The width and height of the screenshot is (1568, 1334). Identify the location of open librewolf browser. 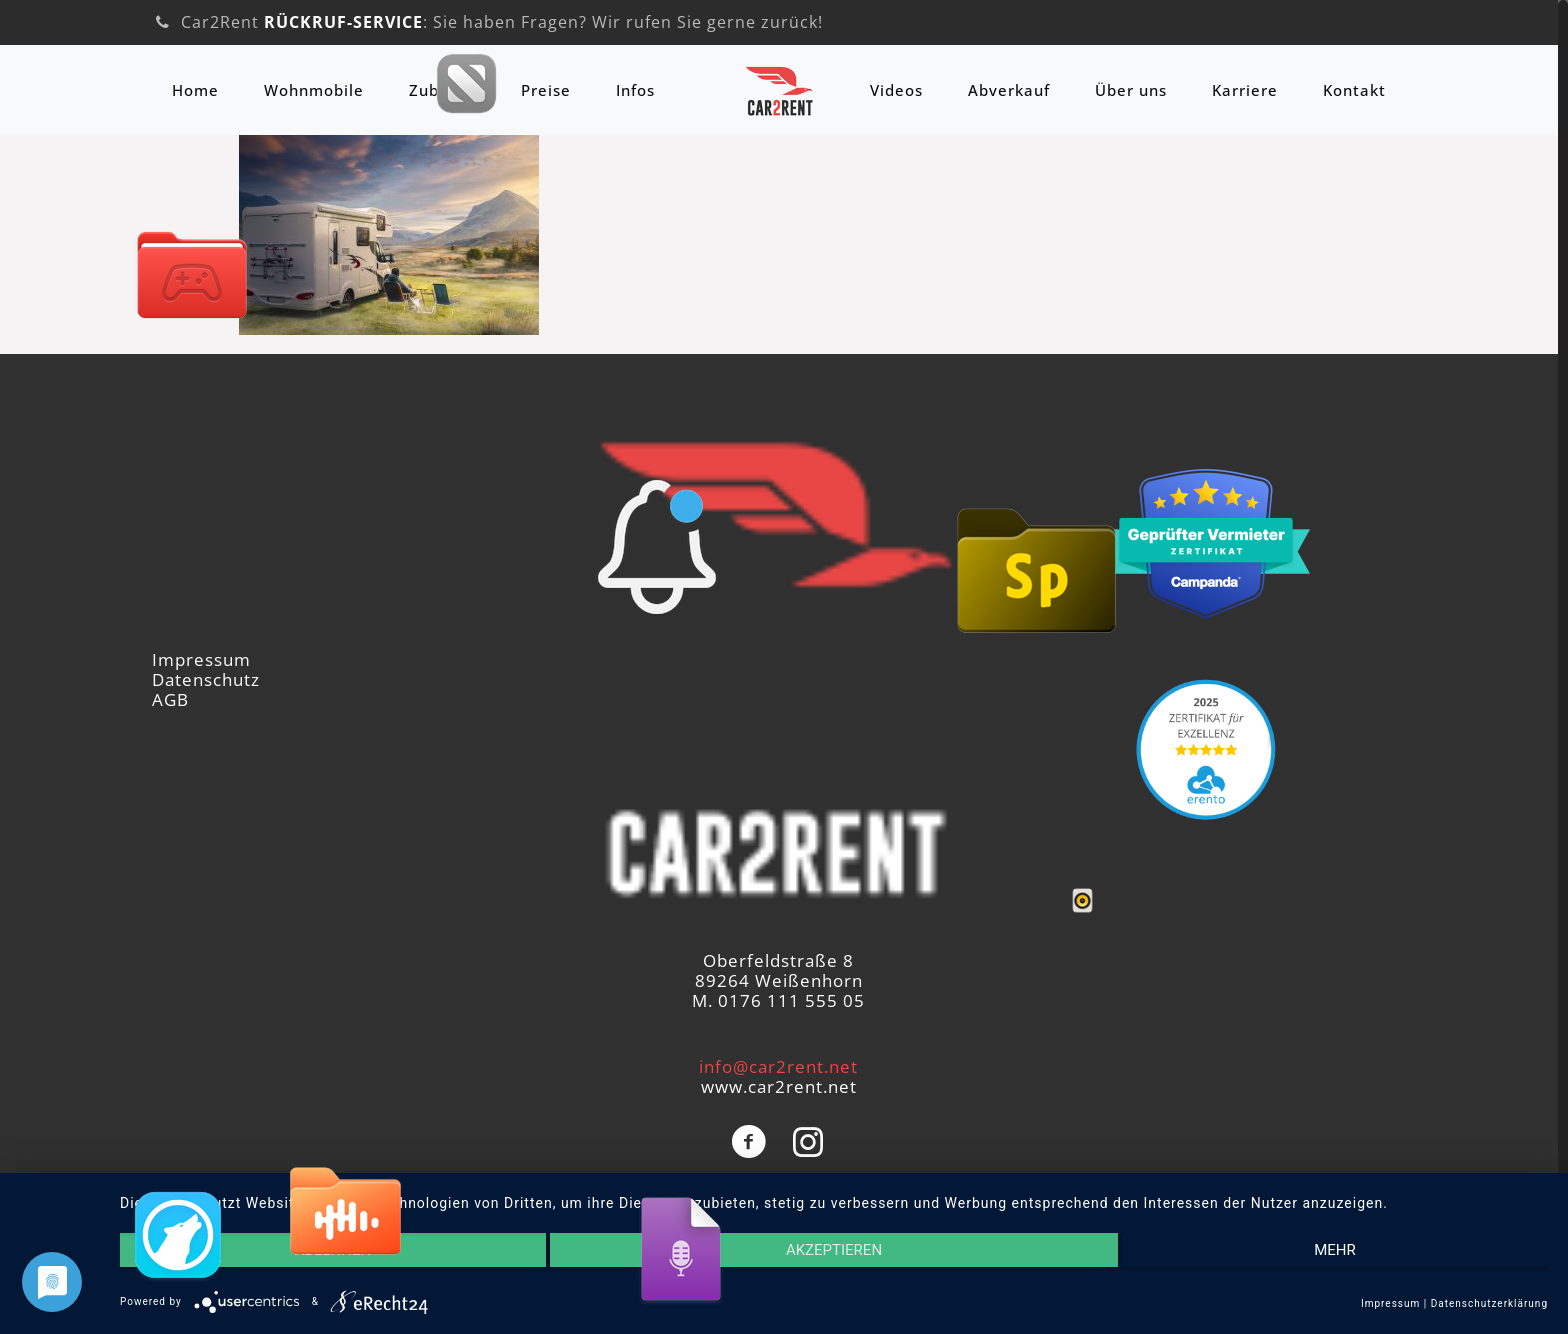
(178, 1235).